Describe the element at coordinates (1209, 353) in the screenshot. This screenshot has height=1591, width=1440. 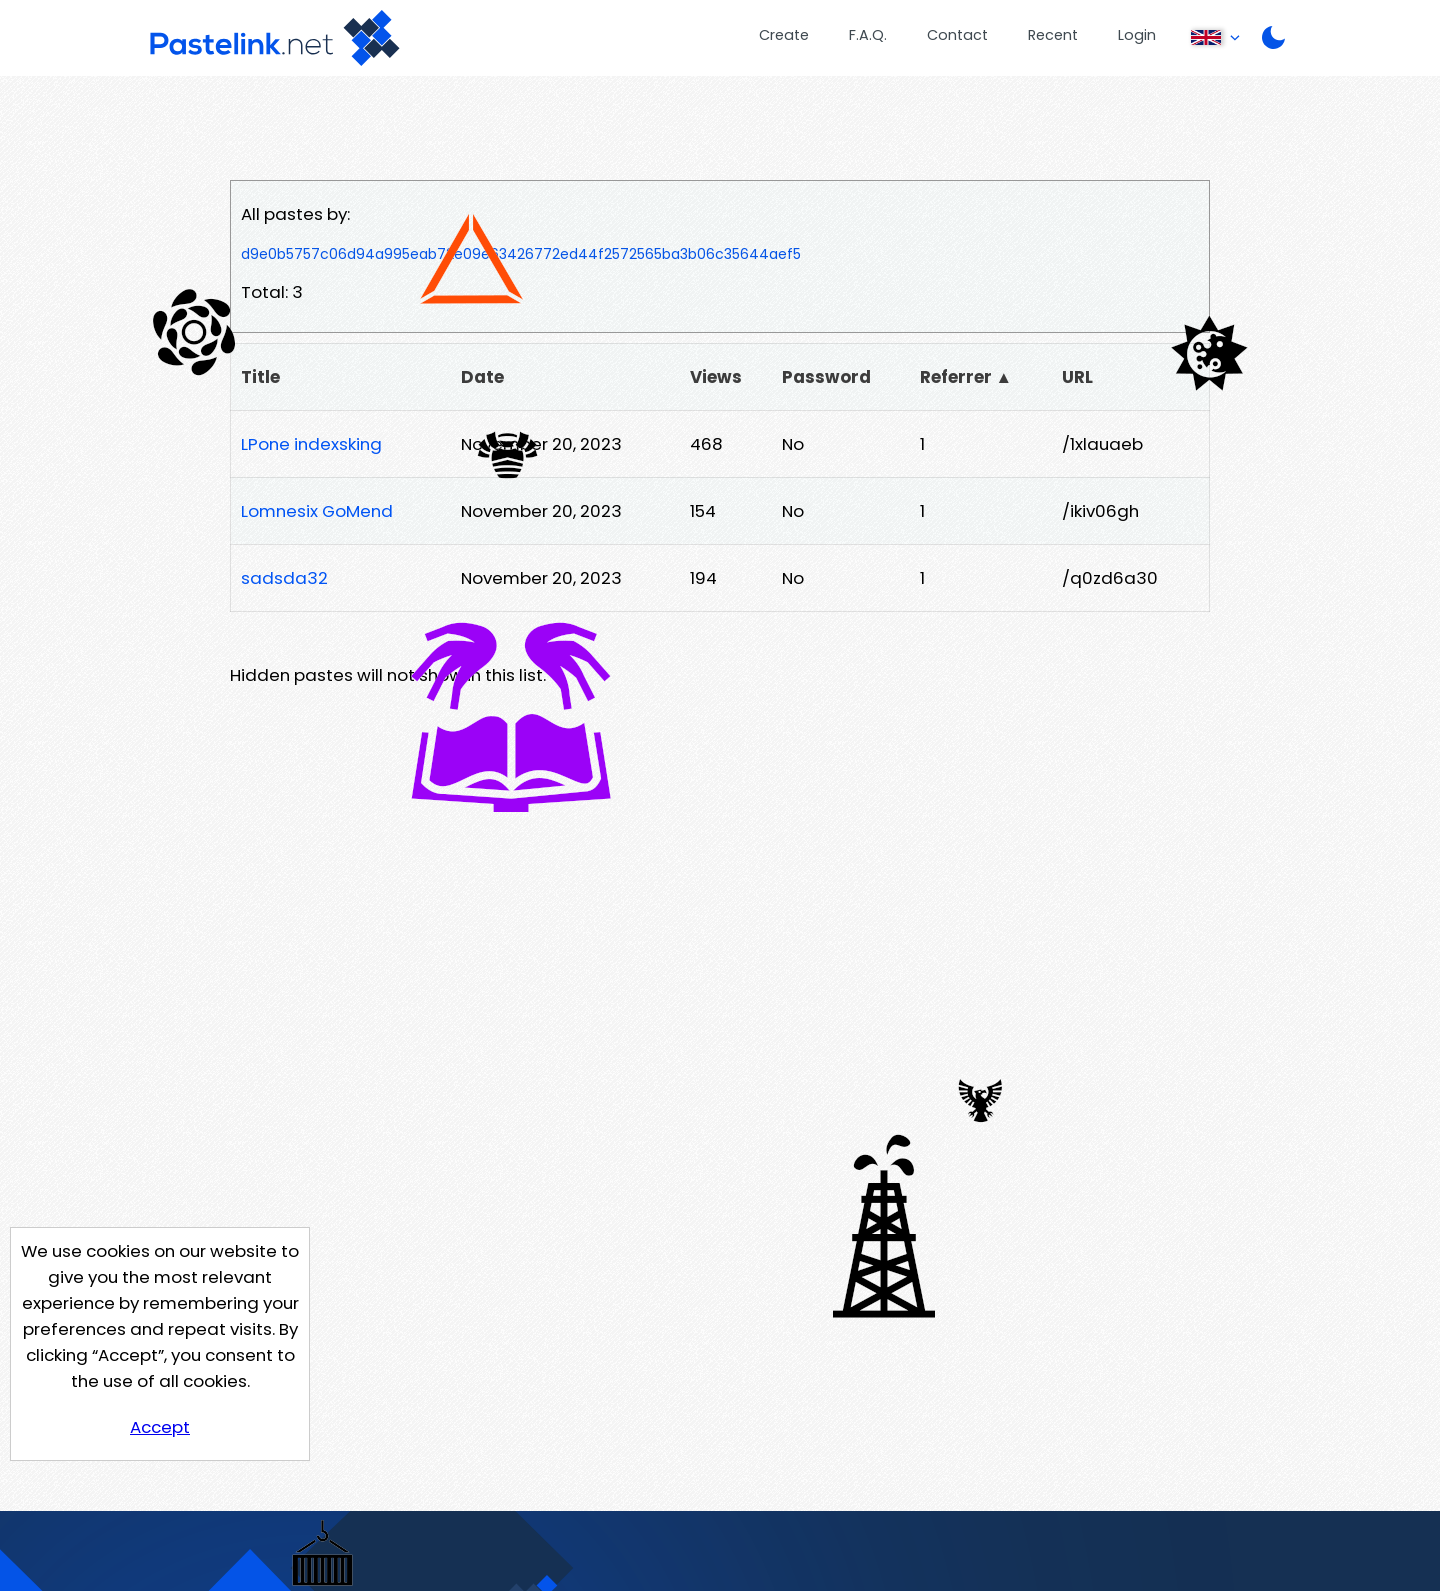
I see `represents solar or star-based abilities in a game` at that location.